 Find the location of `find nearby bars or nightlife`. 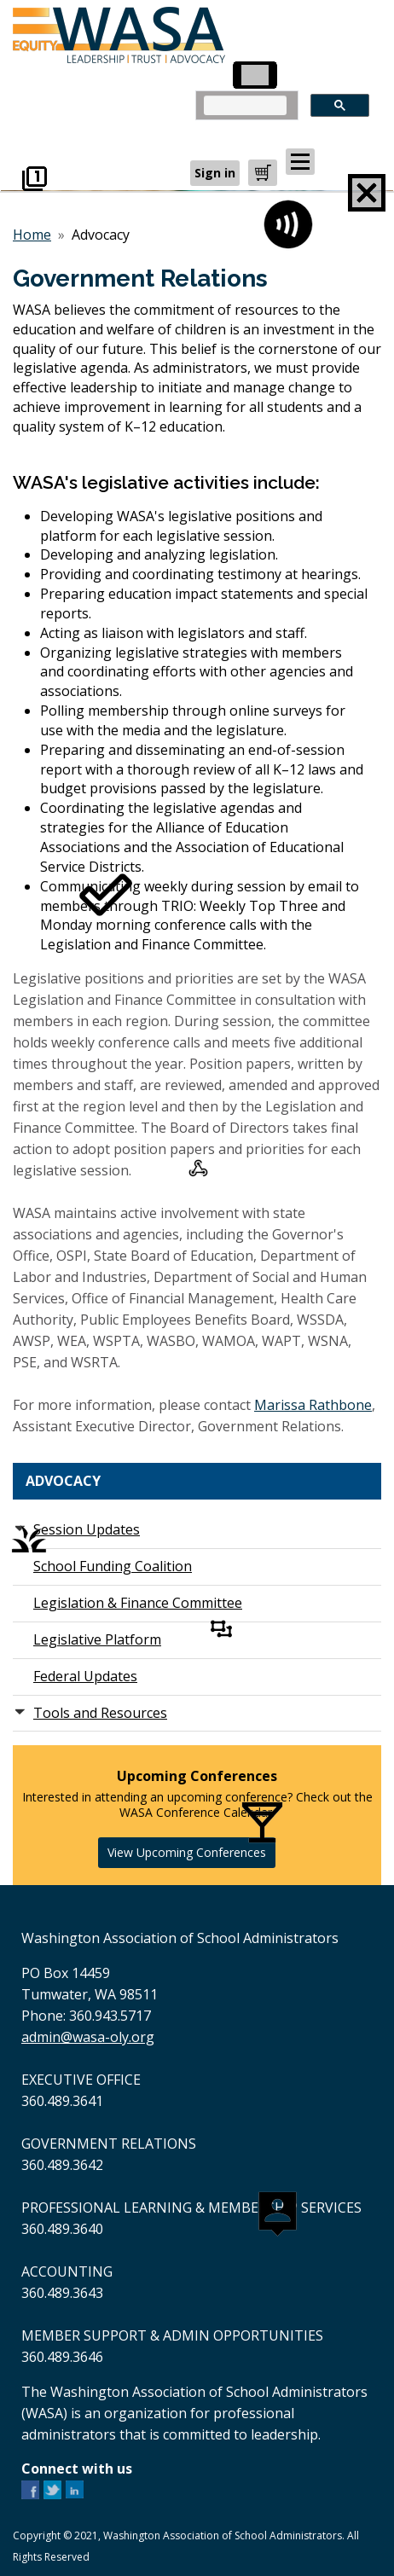

find nearby bars or nightlife is located at coordinates (262, 1822).